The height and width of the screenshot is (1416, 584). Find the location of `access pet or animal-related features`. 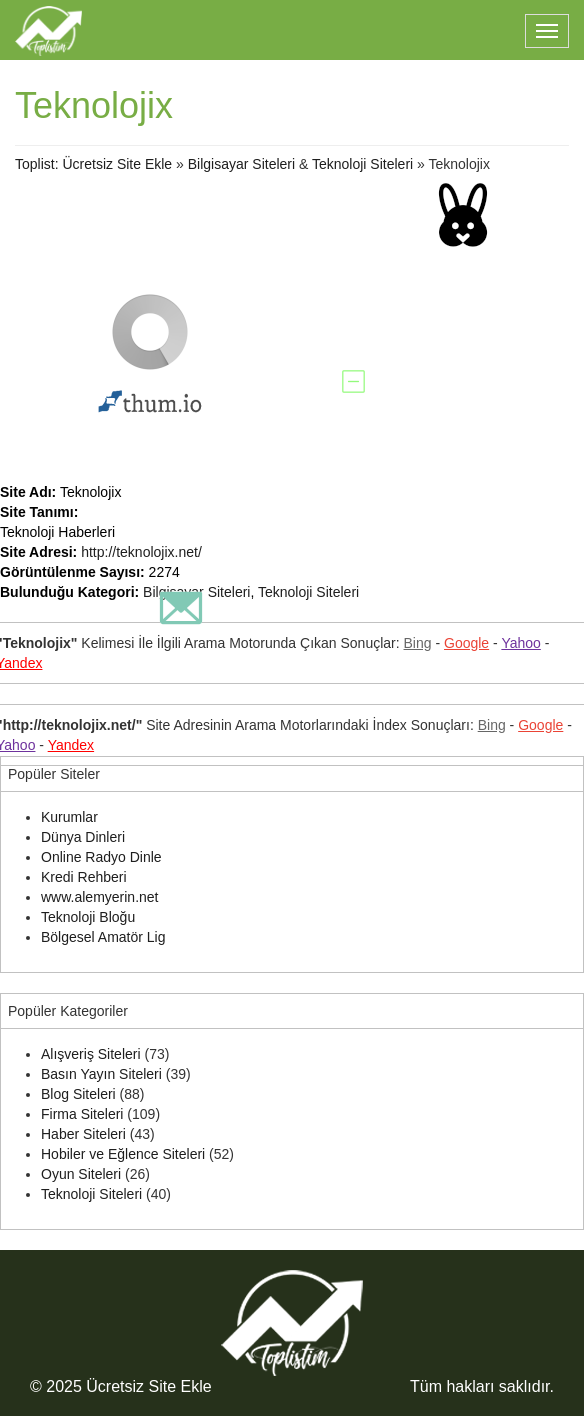

access pet or animal-related features is located at coordinates (463, 216).